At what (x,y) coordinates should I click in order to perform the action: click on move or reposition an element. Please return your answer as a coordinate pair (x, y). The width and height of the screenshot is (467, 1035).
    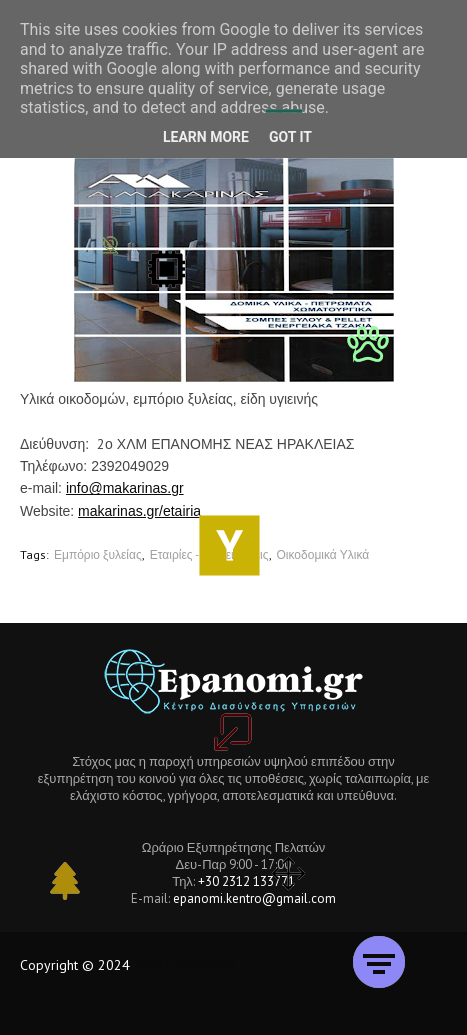
    Looking at the image, I should click on (288, 873).